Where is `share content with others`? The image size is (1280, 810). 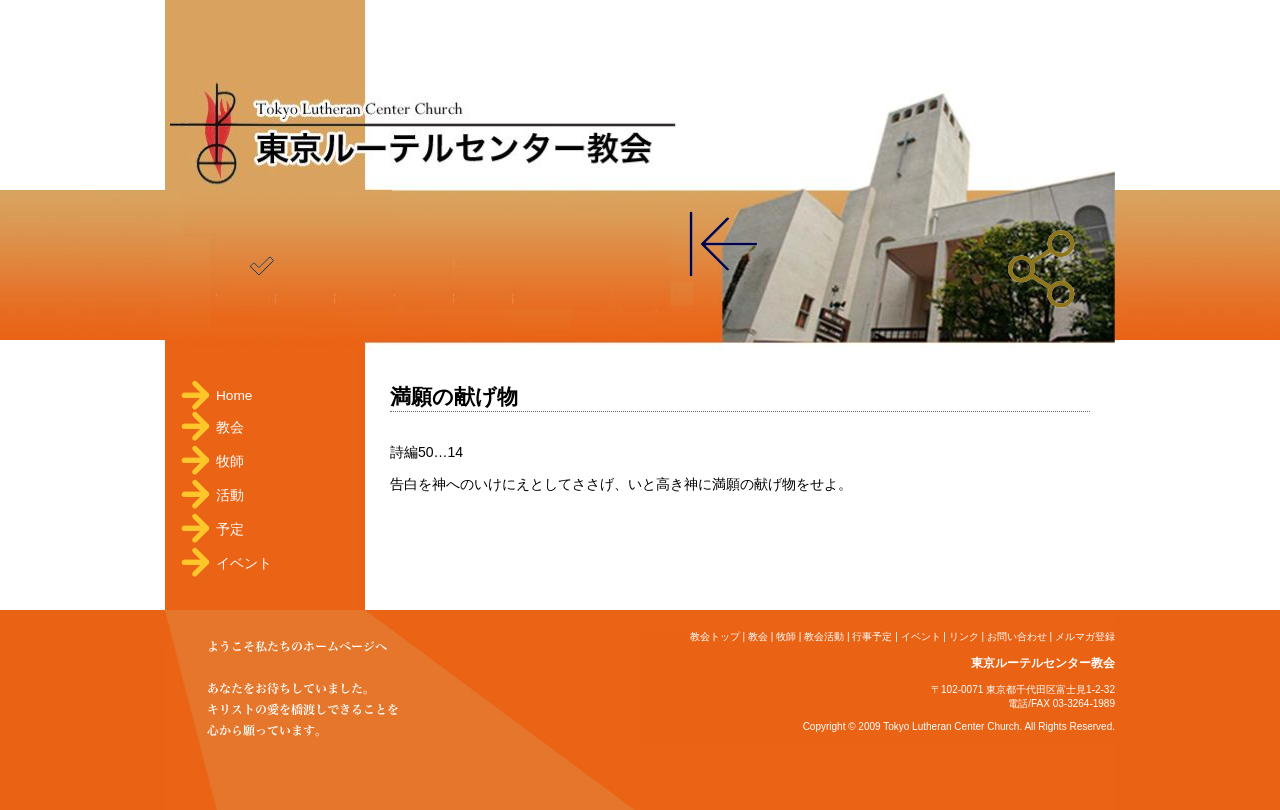 share content with others is located at coordinates (1044, 269).